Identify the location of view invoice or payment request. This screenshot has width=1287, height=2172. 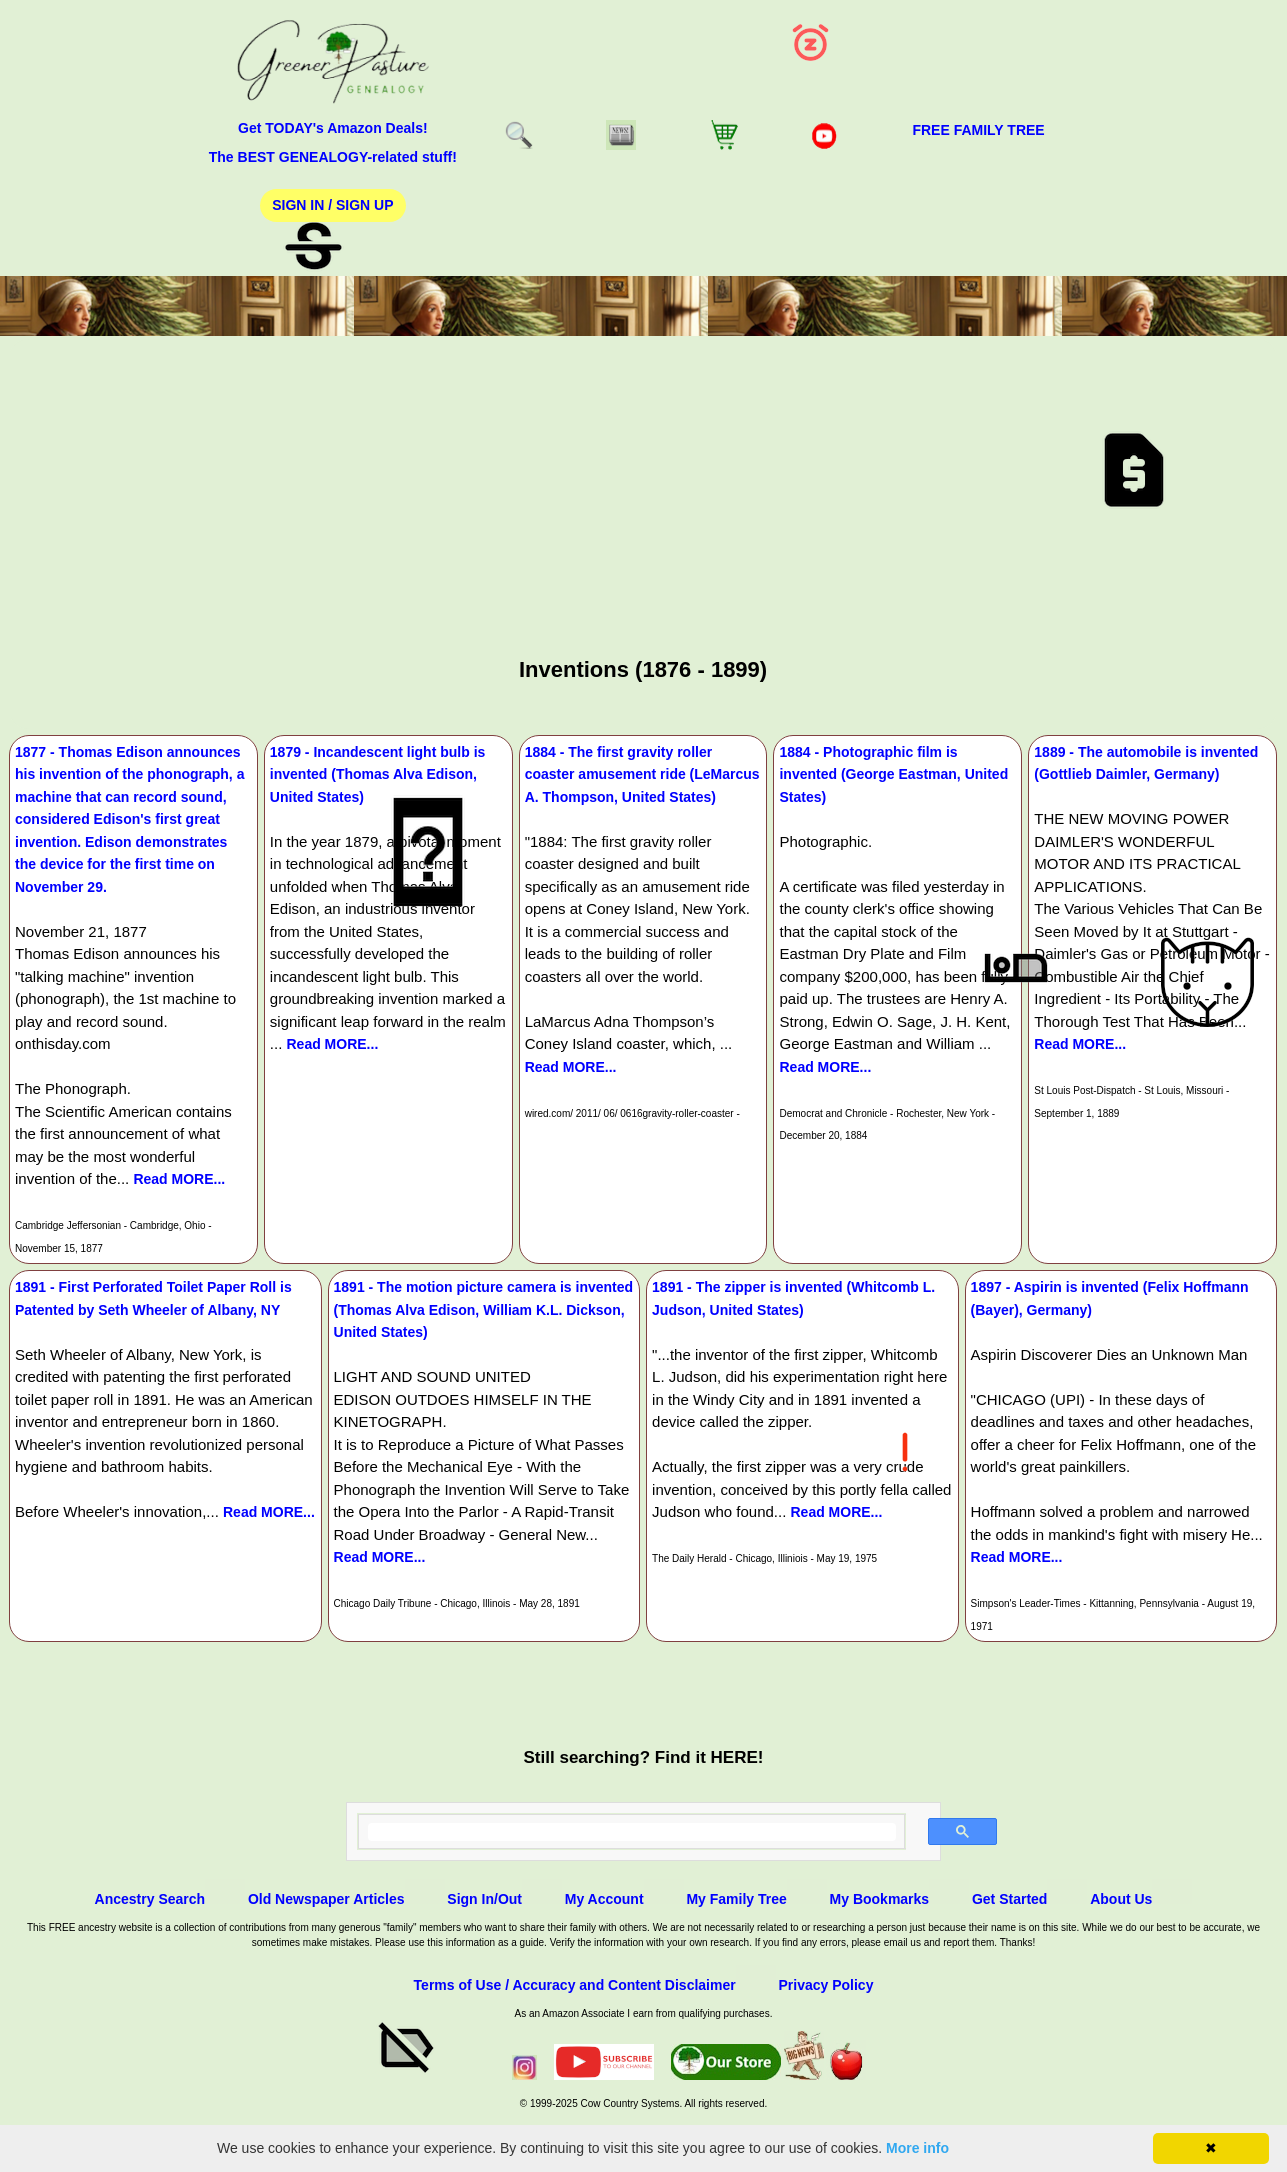
(1134, 470).